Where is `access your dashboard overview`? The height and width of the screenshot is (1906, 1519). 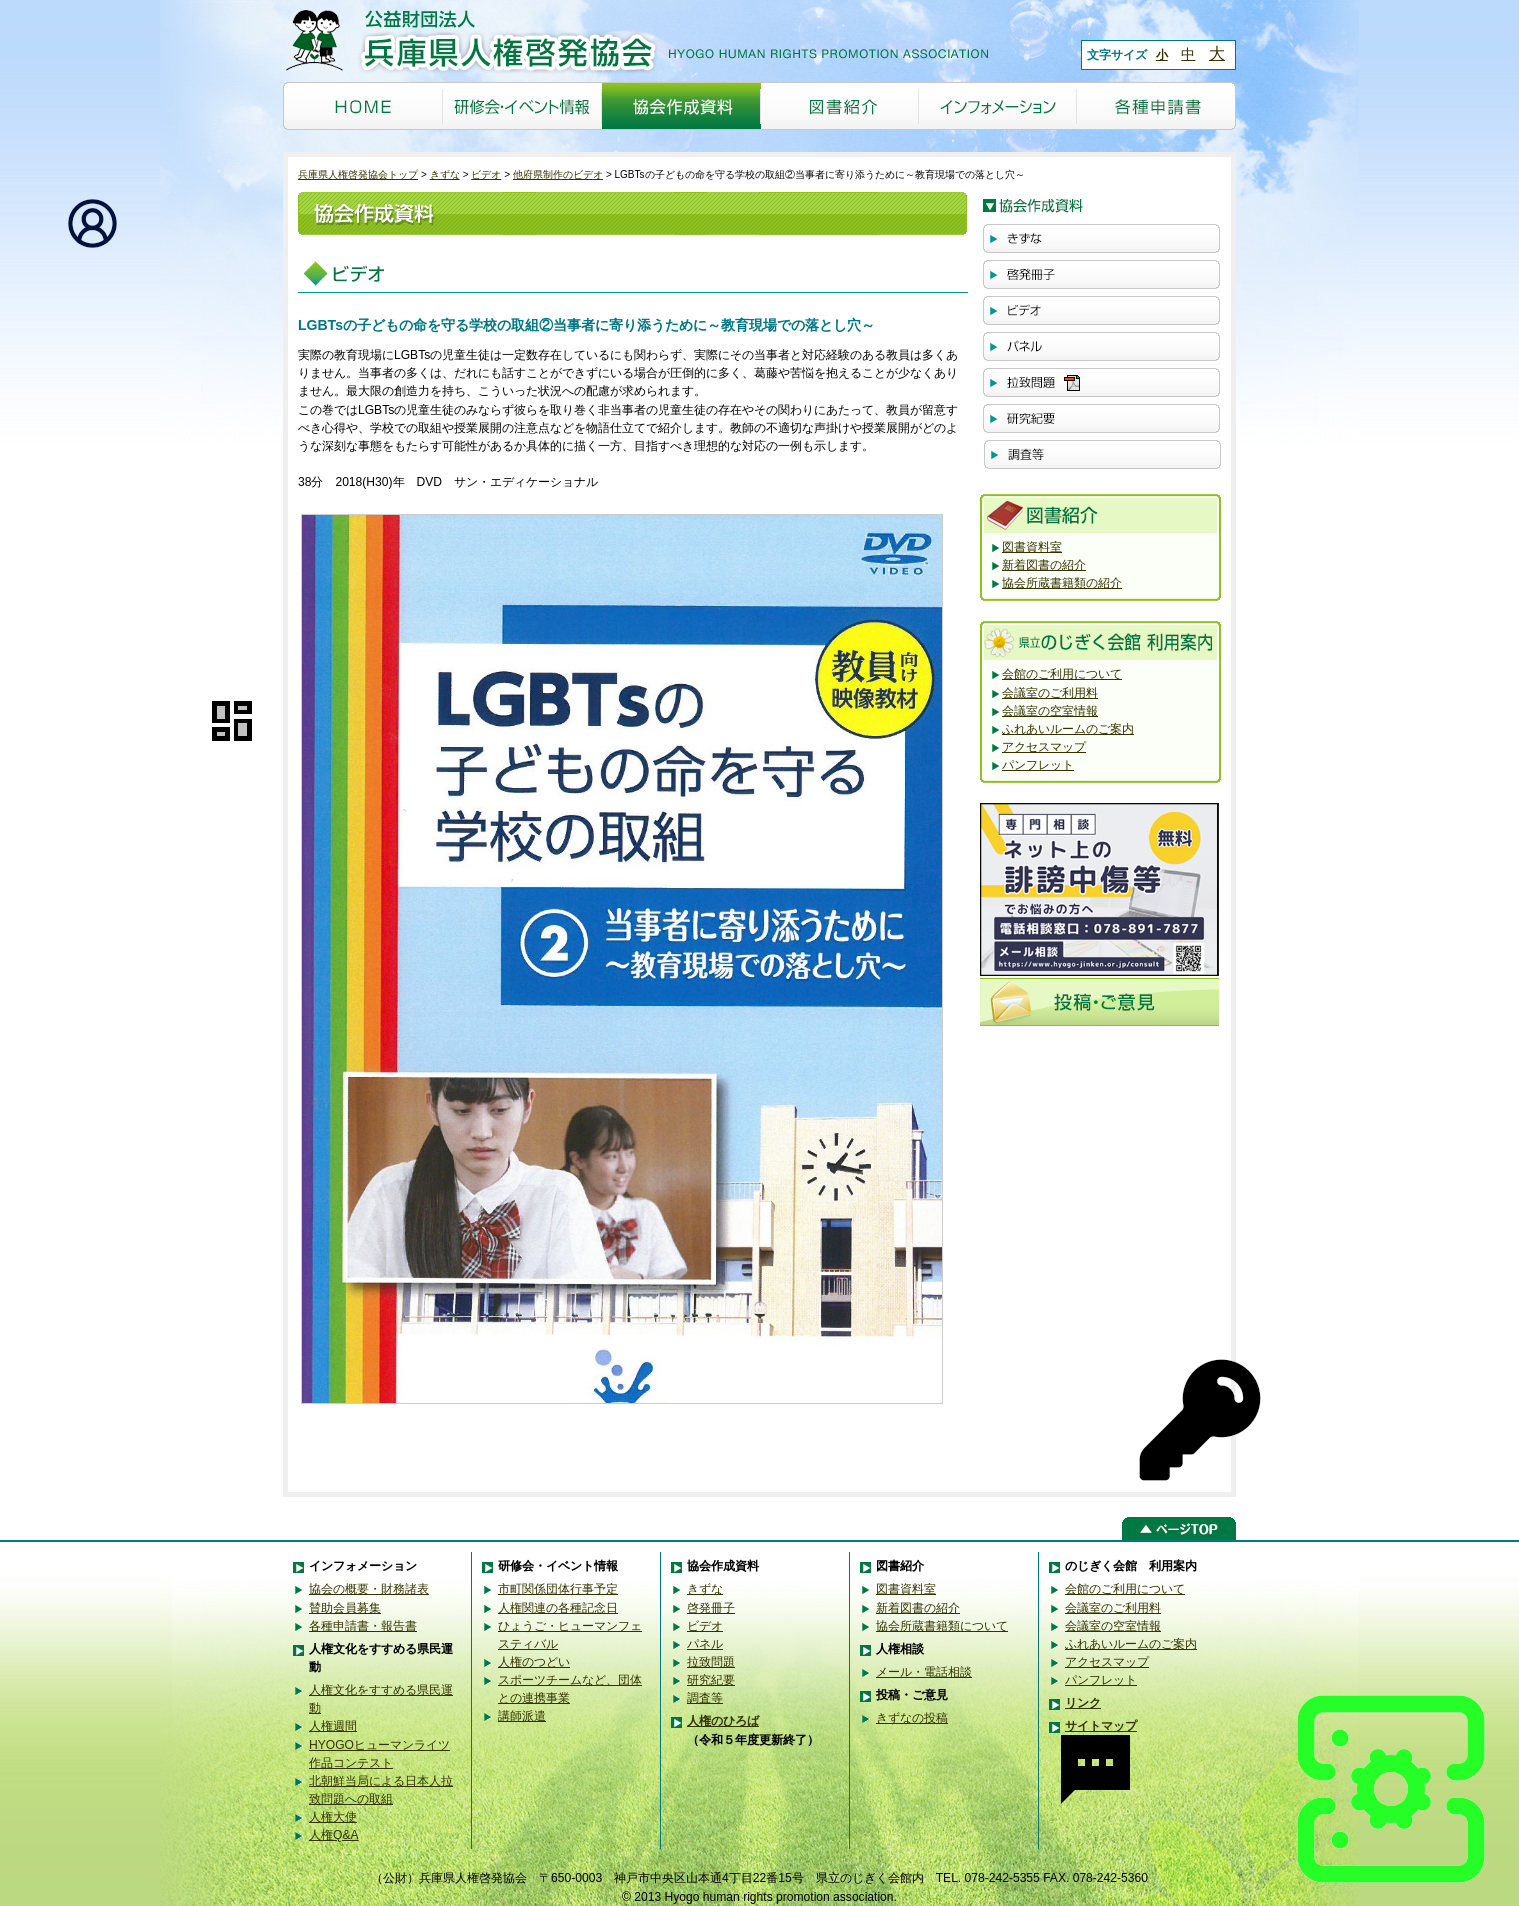 access your dashboard overview is located at coordinates (232, 721).